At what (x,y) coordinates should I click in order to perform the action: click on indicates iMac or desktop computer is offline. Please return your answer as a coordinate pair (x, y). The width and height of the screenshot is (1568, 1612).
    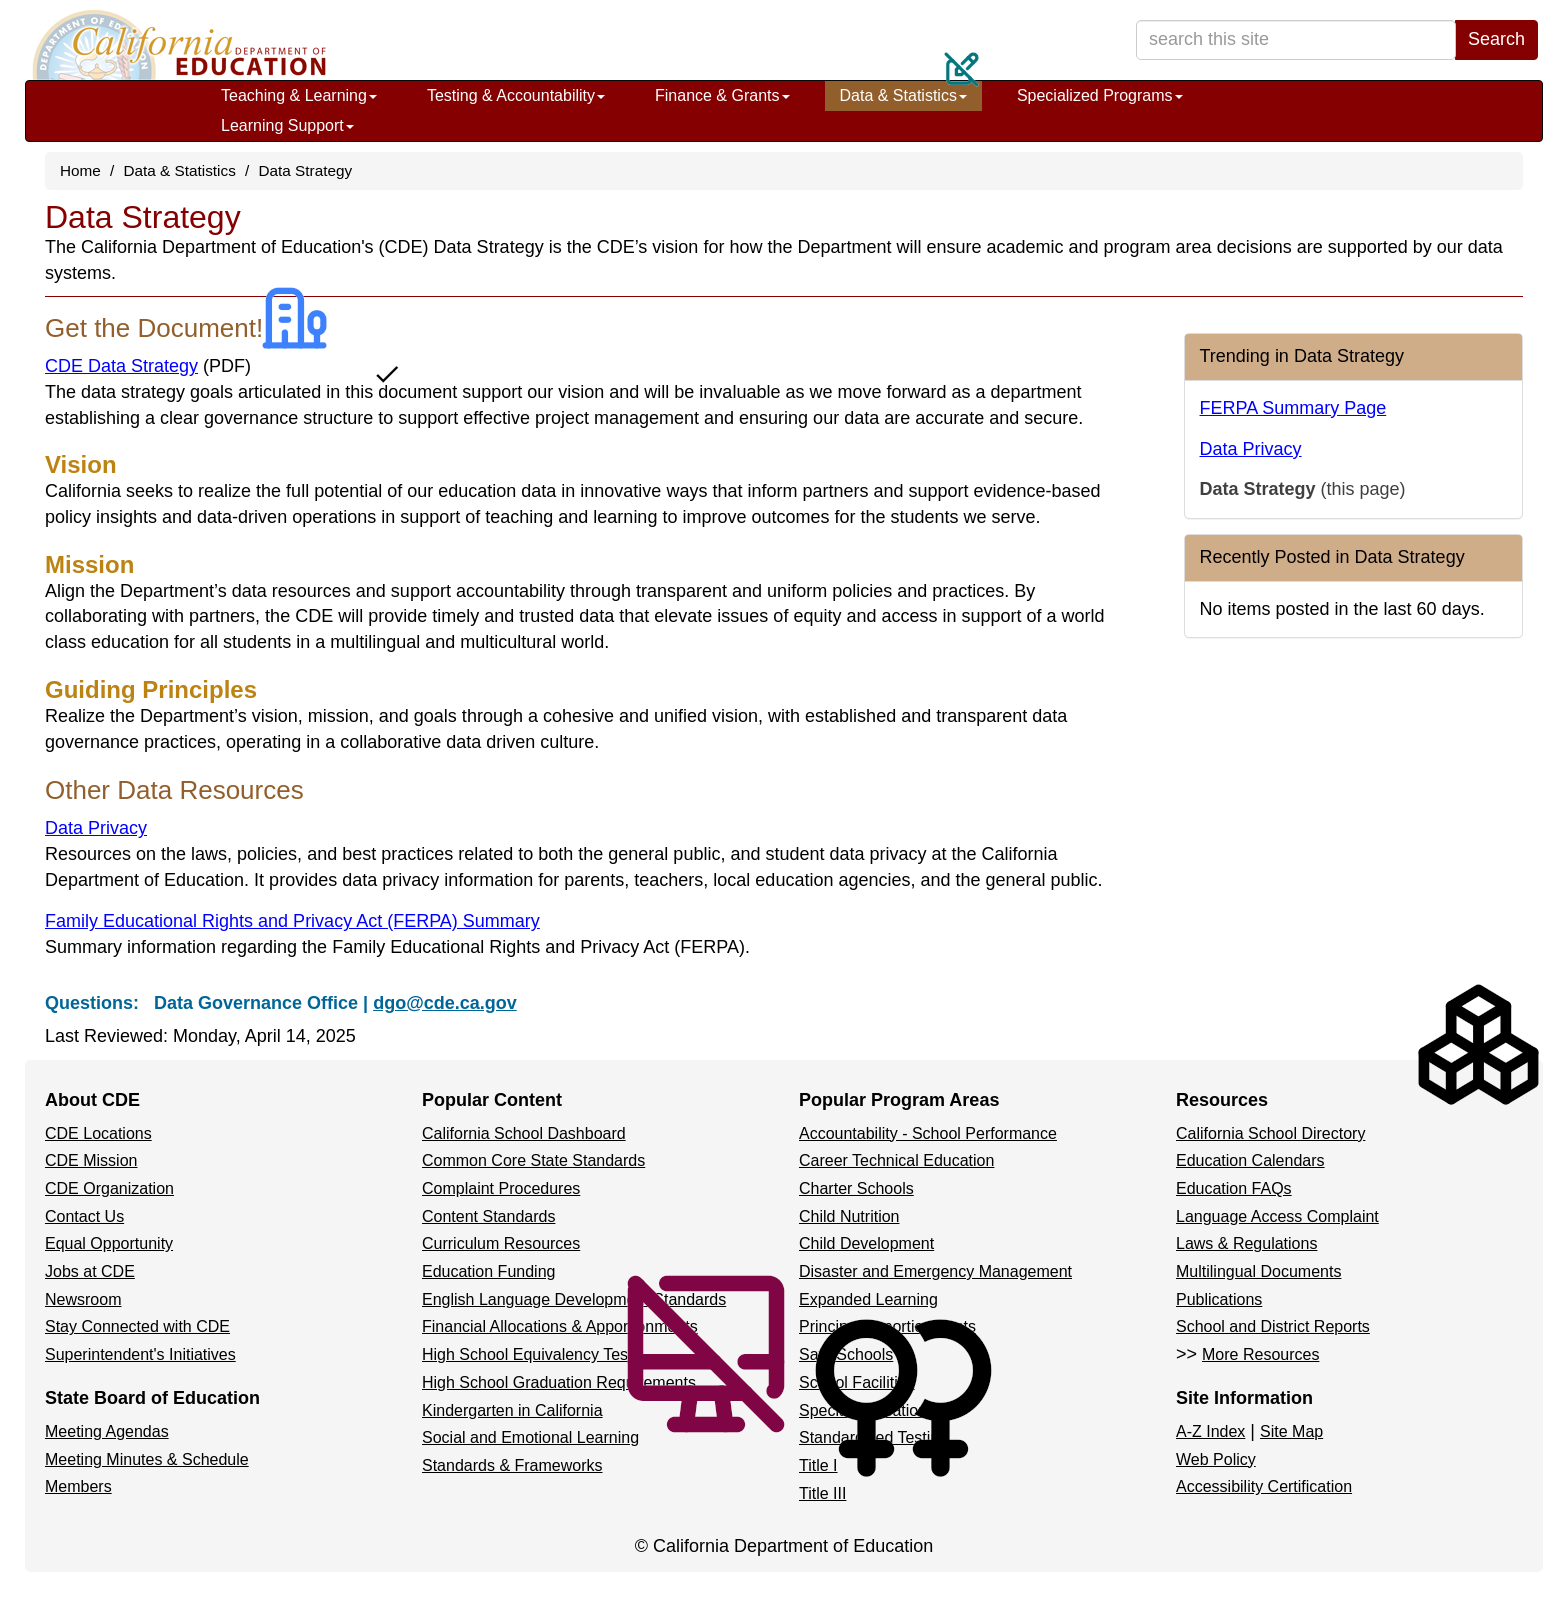
    Looking at the image, I should click on (706, 1354).